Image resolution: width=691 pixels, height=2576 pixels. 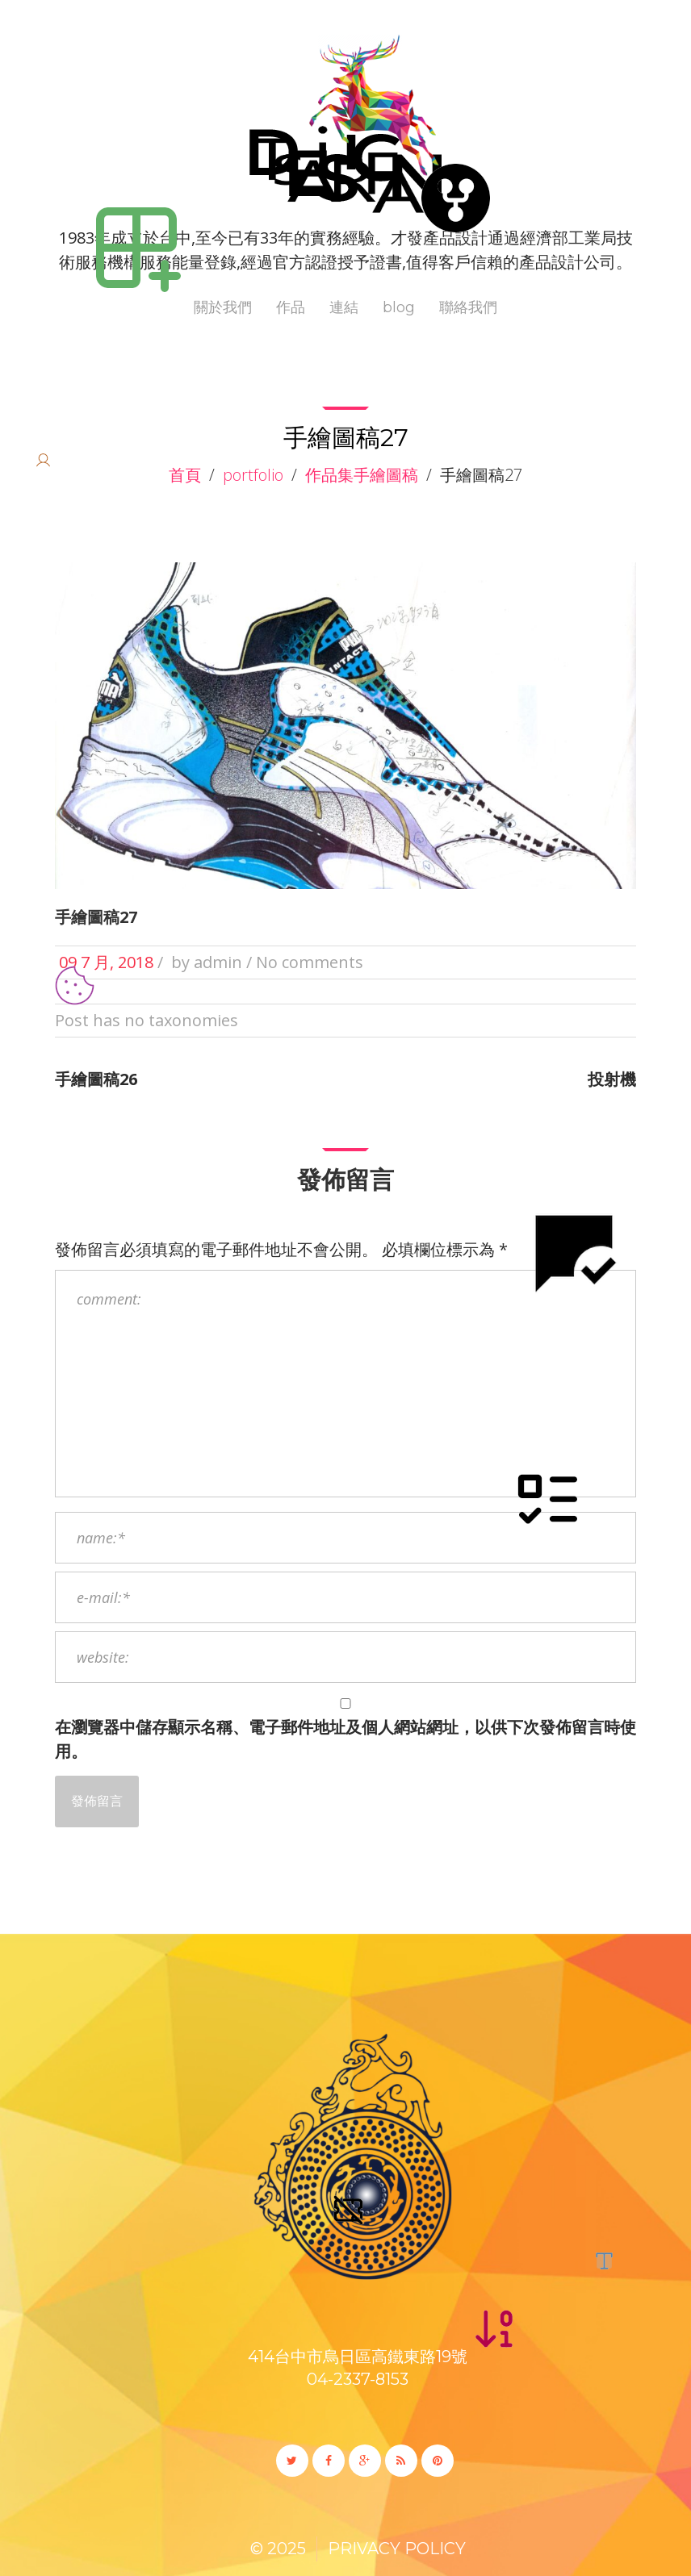 I want to click on add a new widget or tile to dashboard, so click(x=136, y=248).